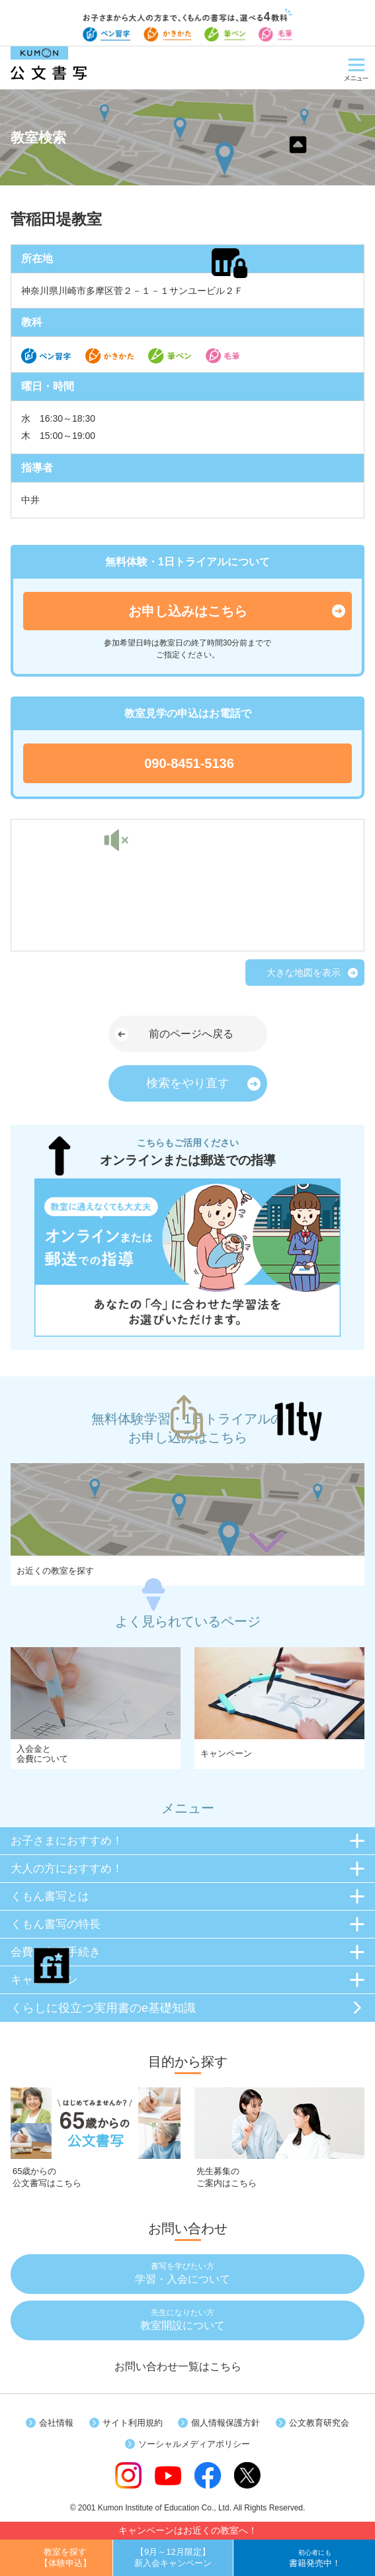 The height and width of the screenshot is (2576, 375). What do you see at coordinates (60, 1156) in the screenshot?
I see `scroll to top of page` at bounding box center [60, 1156].